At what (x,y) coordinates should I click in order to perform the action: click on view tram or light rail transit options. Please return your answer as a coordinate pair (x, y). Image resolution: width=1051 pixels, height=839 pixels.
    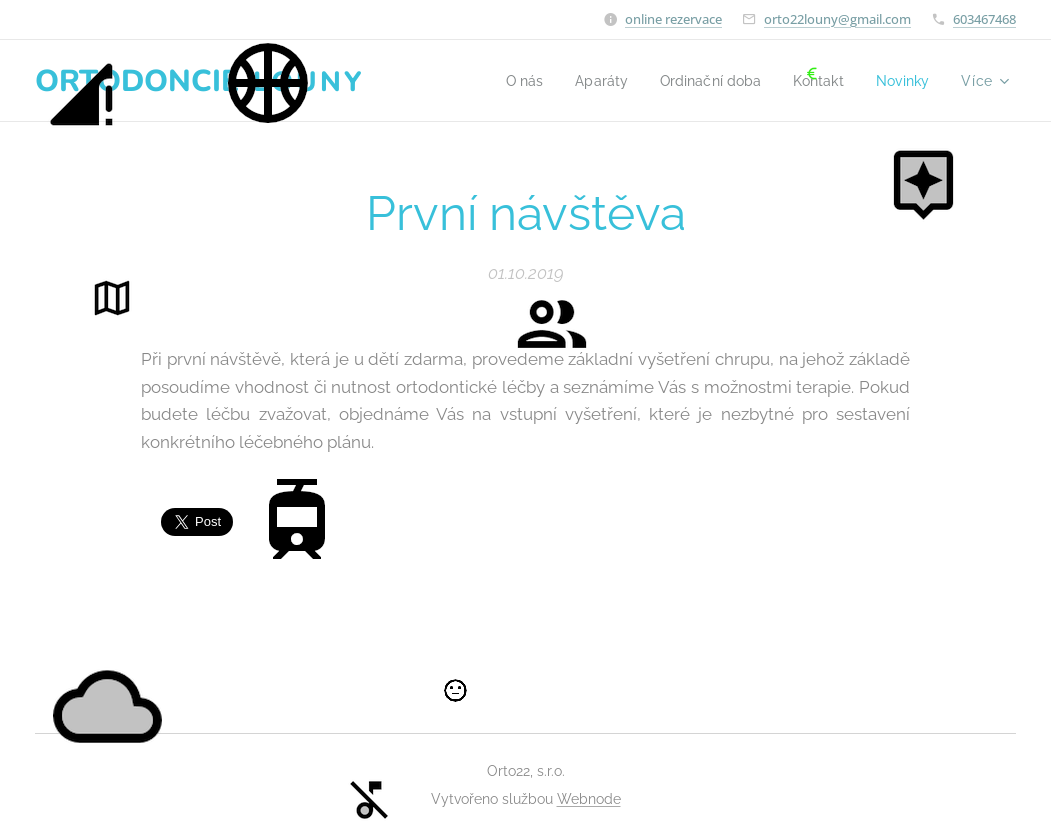
    Looking at the image, I should click on (297, 519).